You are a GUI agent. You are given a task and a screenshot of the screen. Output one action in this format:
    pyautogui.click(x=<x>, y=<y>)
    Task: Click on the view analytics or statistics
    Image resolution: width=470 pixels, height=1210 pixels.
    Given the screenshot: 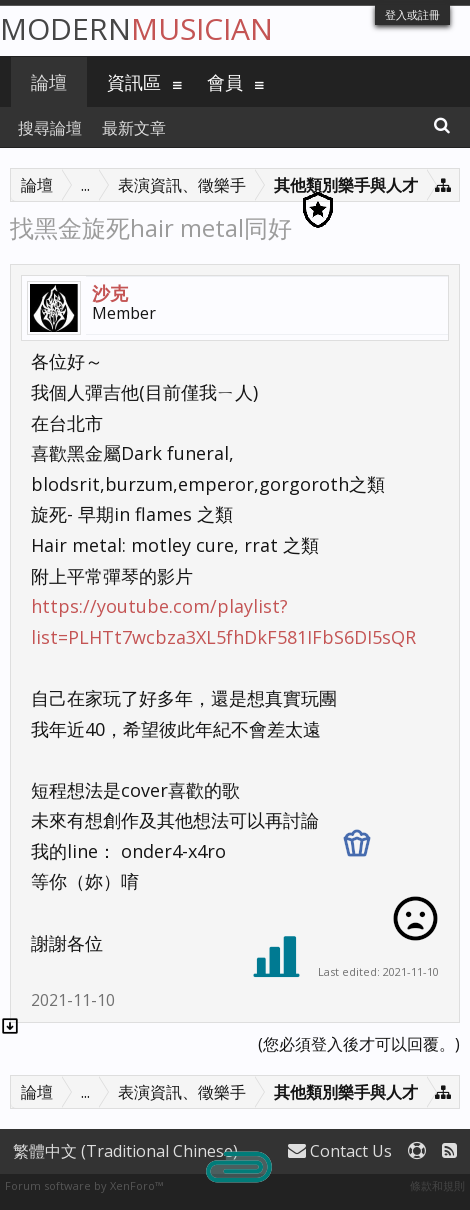 What is the action you would take?
    pyautogui.click(x=276, y=957)
    